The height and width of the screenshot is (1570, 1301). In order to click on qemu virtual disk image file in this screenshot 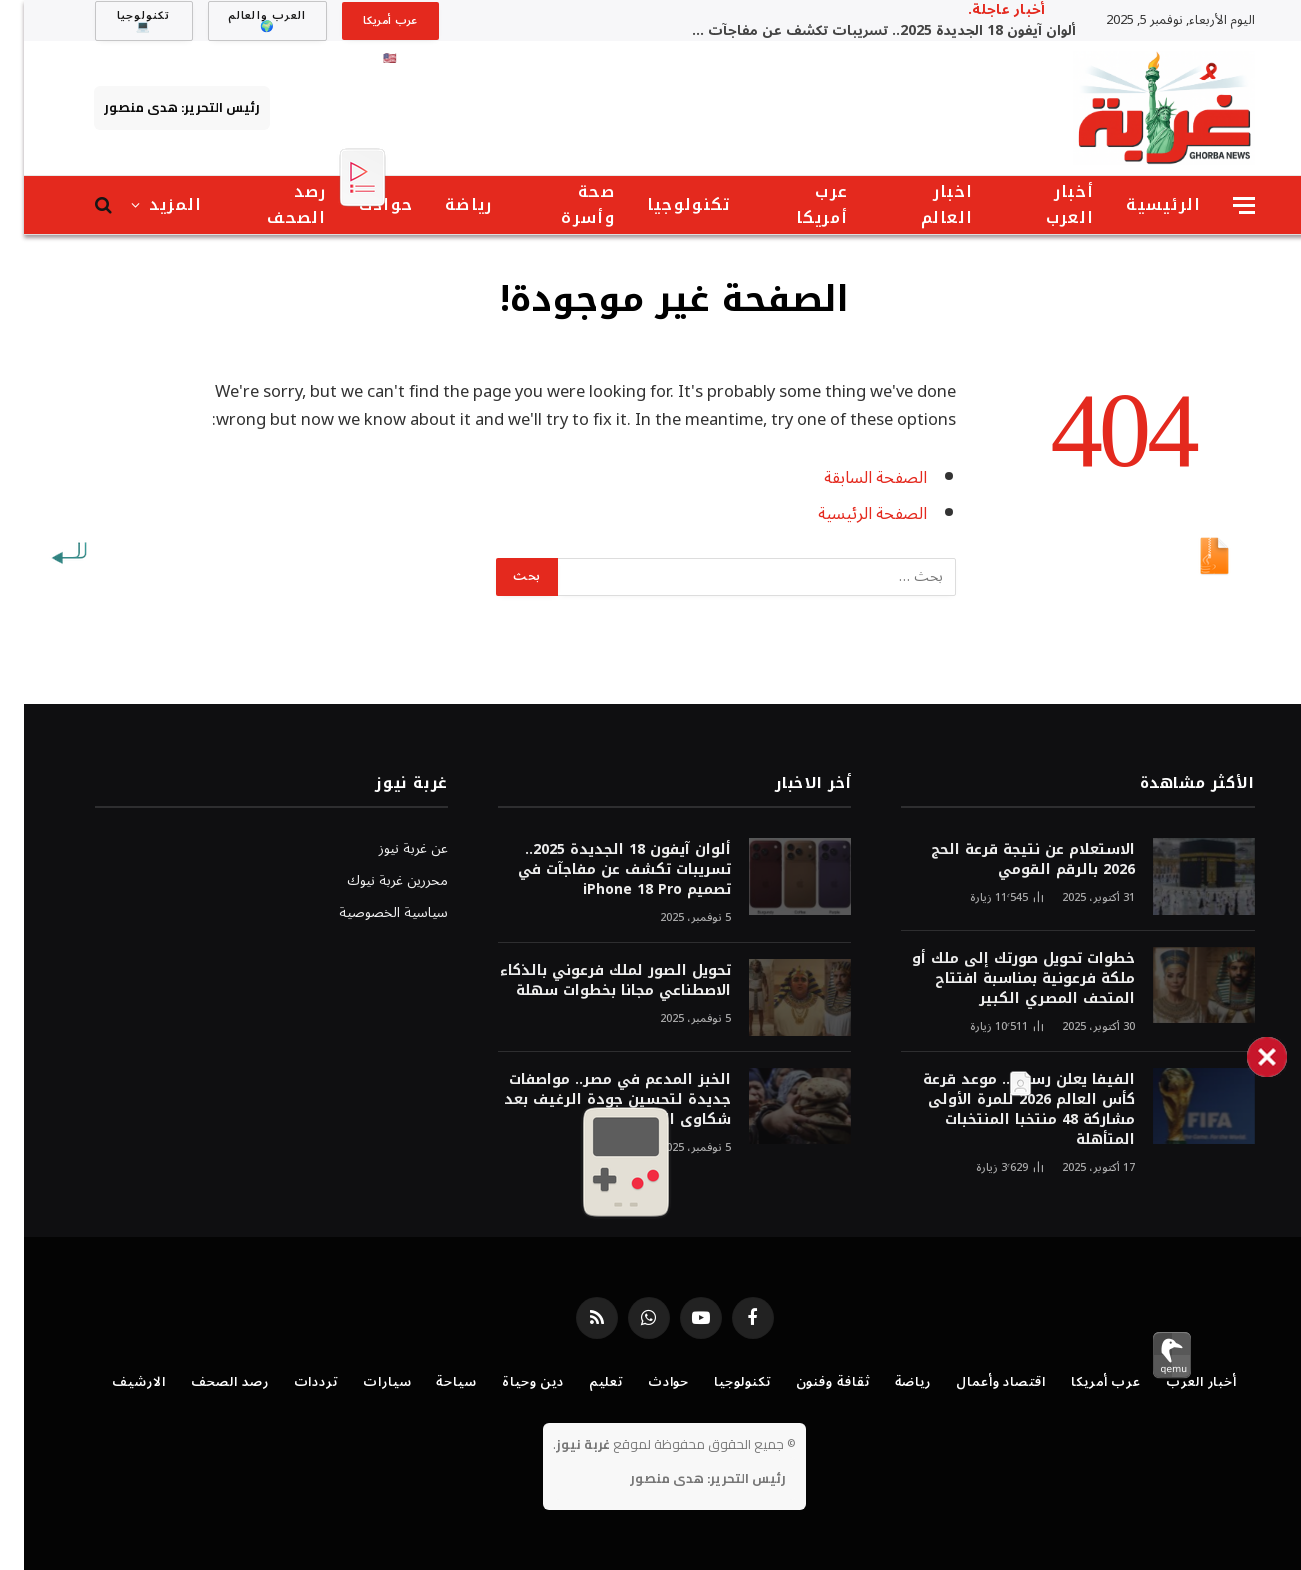, I will do `click(1172, 1355)`.